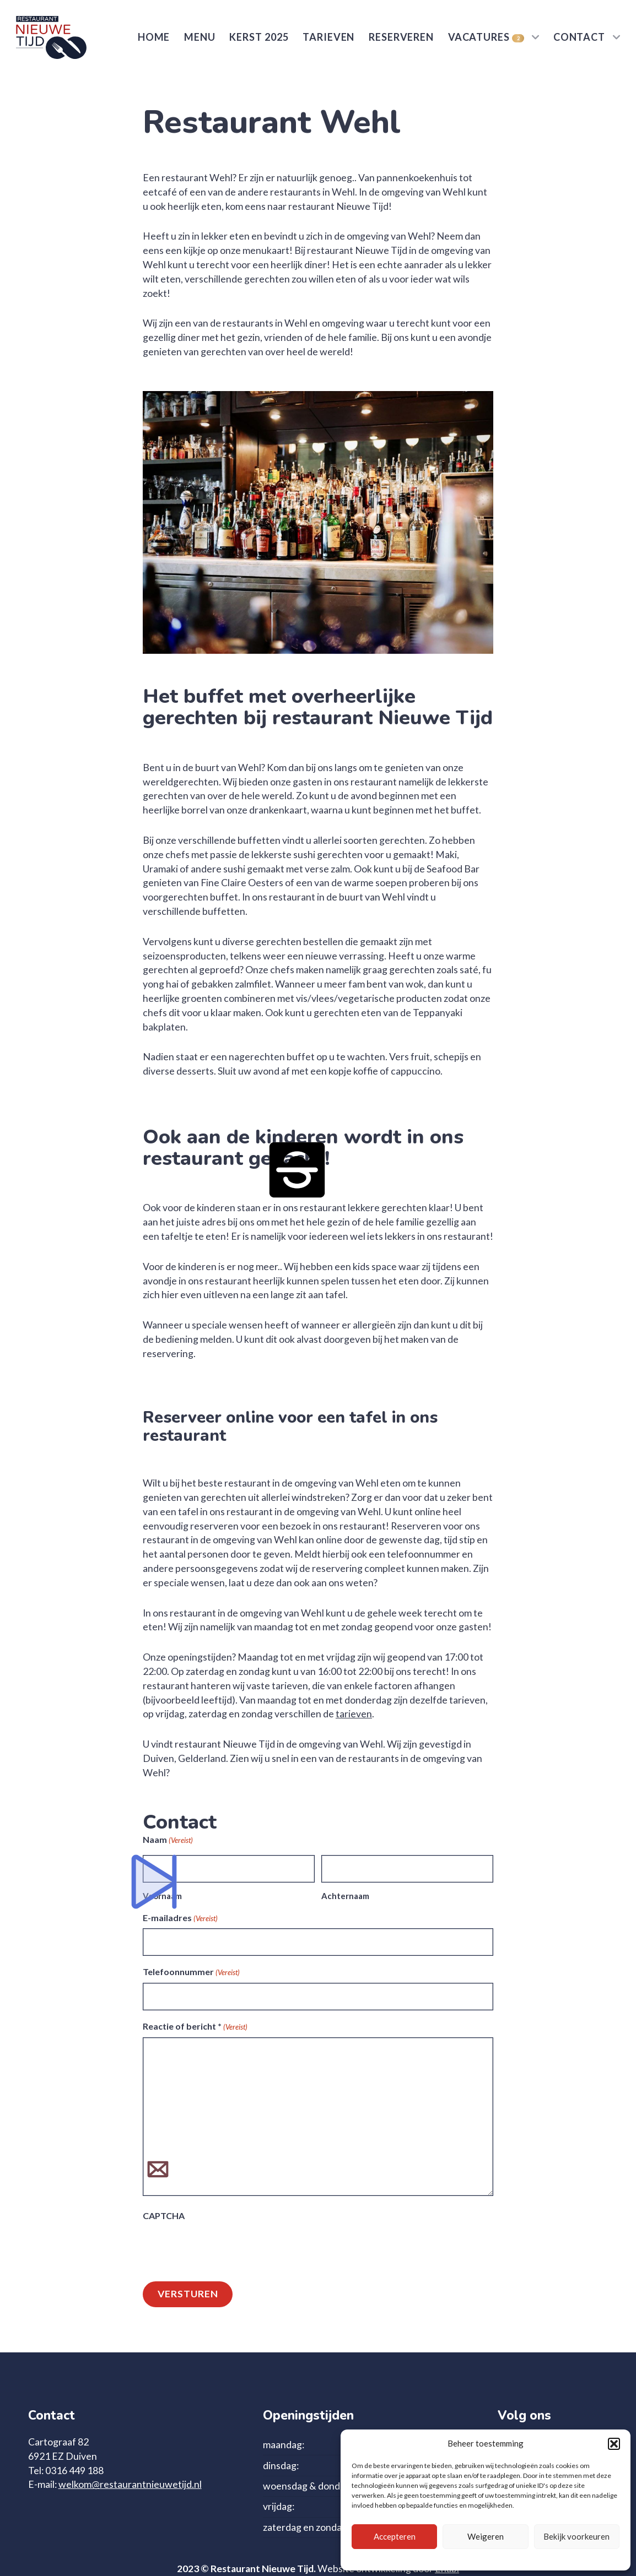 The height and width of the screenshot is (2576, 636). What do you see at coordinates (297, 1170) in the screenshot?
I see `apply strikethrough formatting to selected text` at bounding box center [297, 1170].